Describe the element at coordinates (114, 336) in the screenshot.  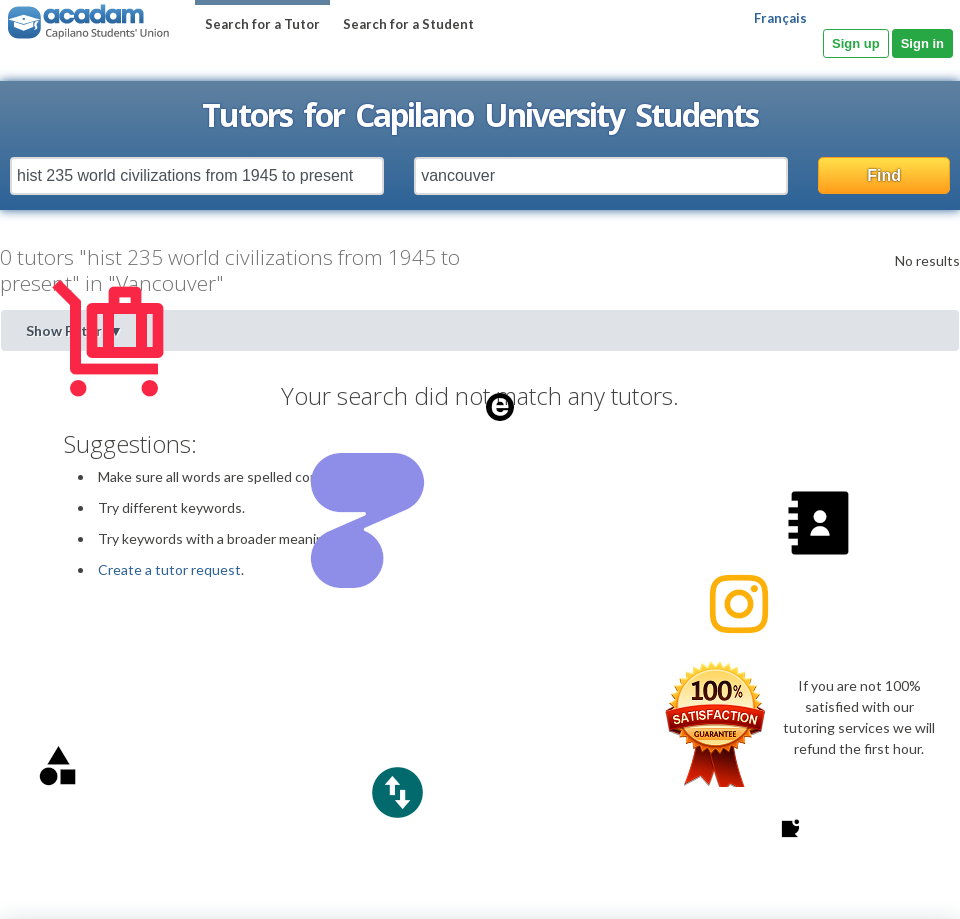
I see `view your luggage or baggage information` at that location.